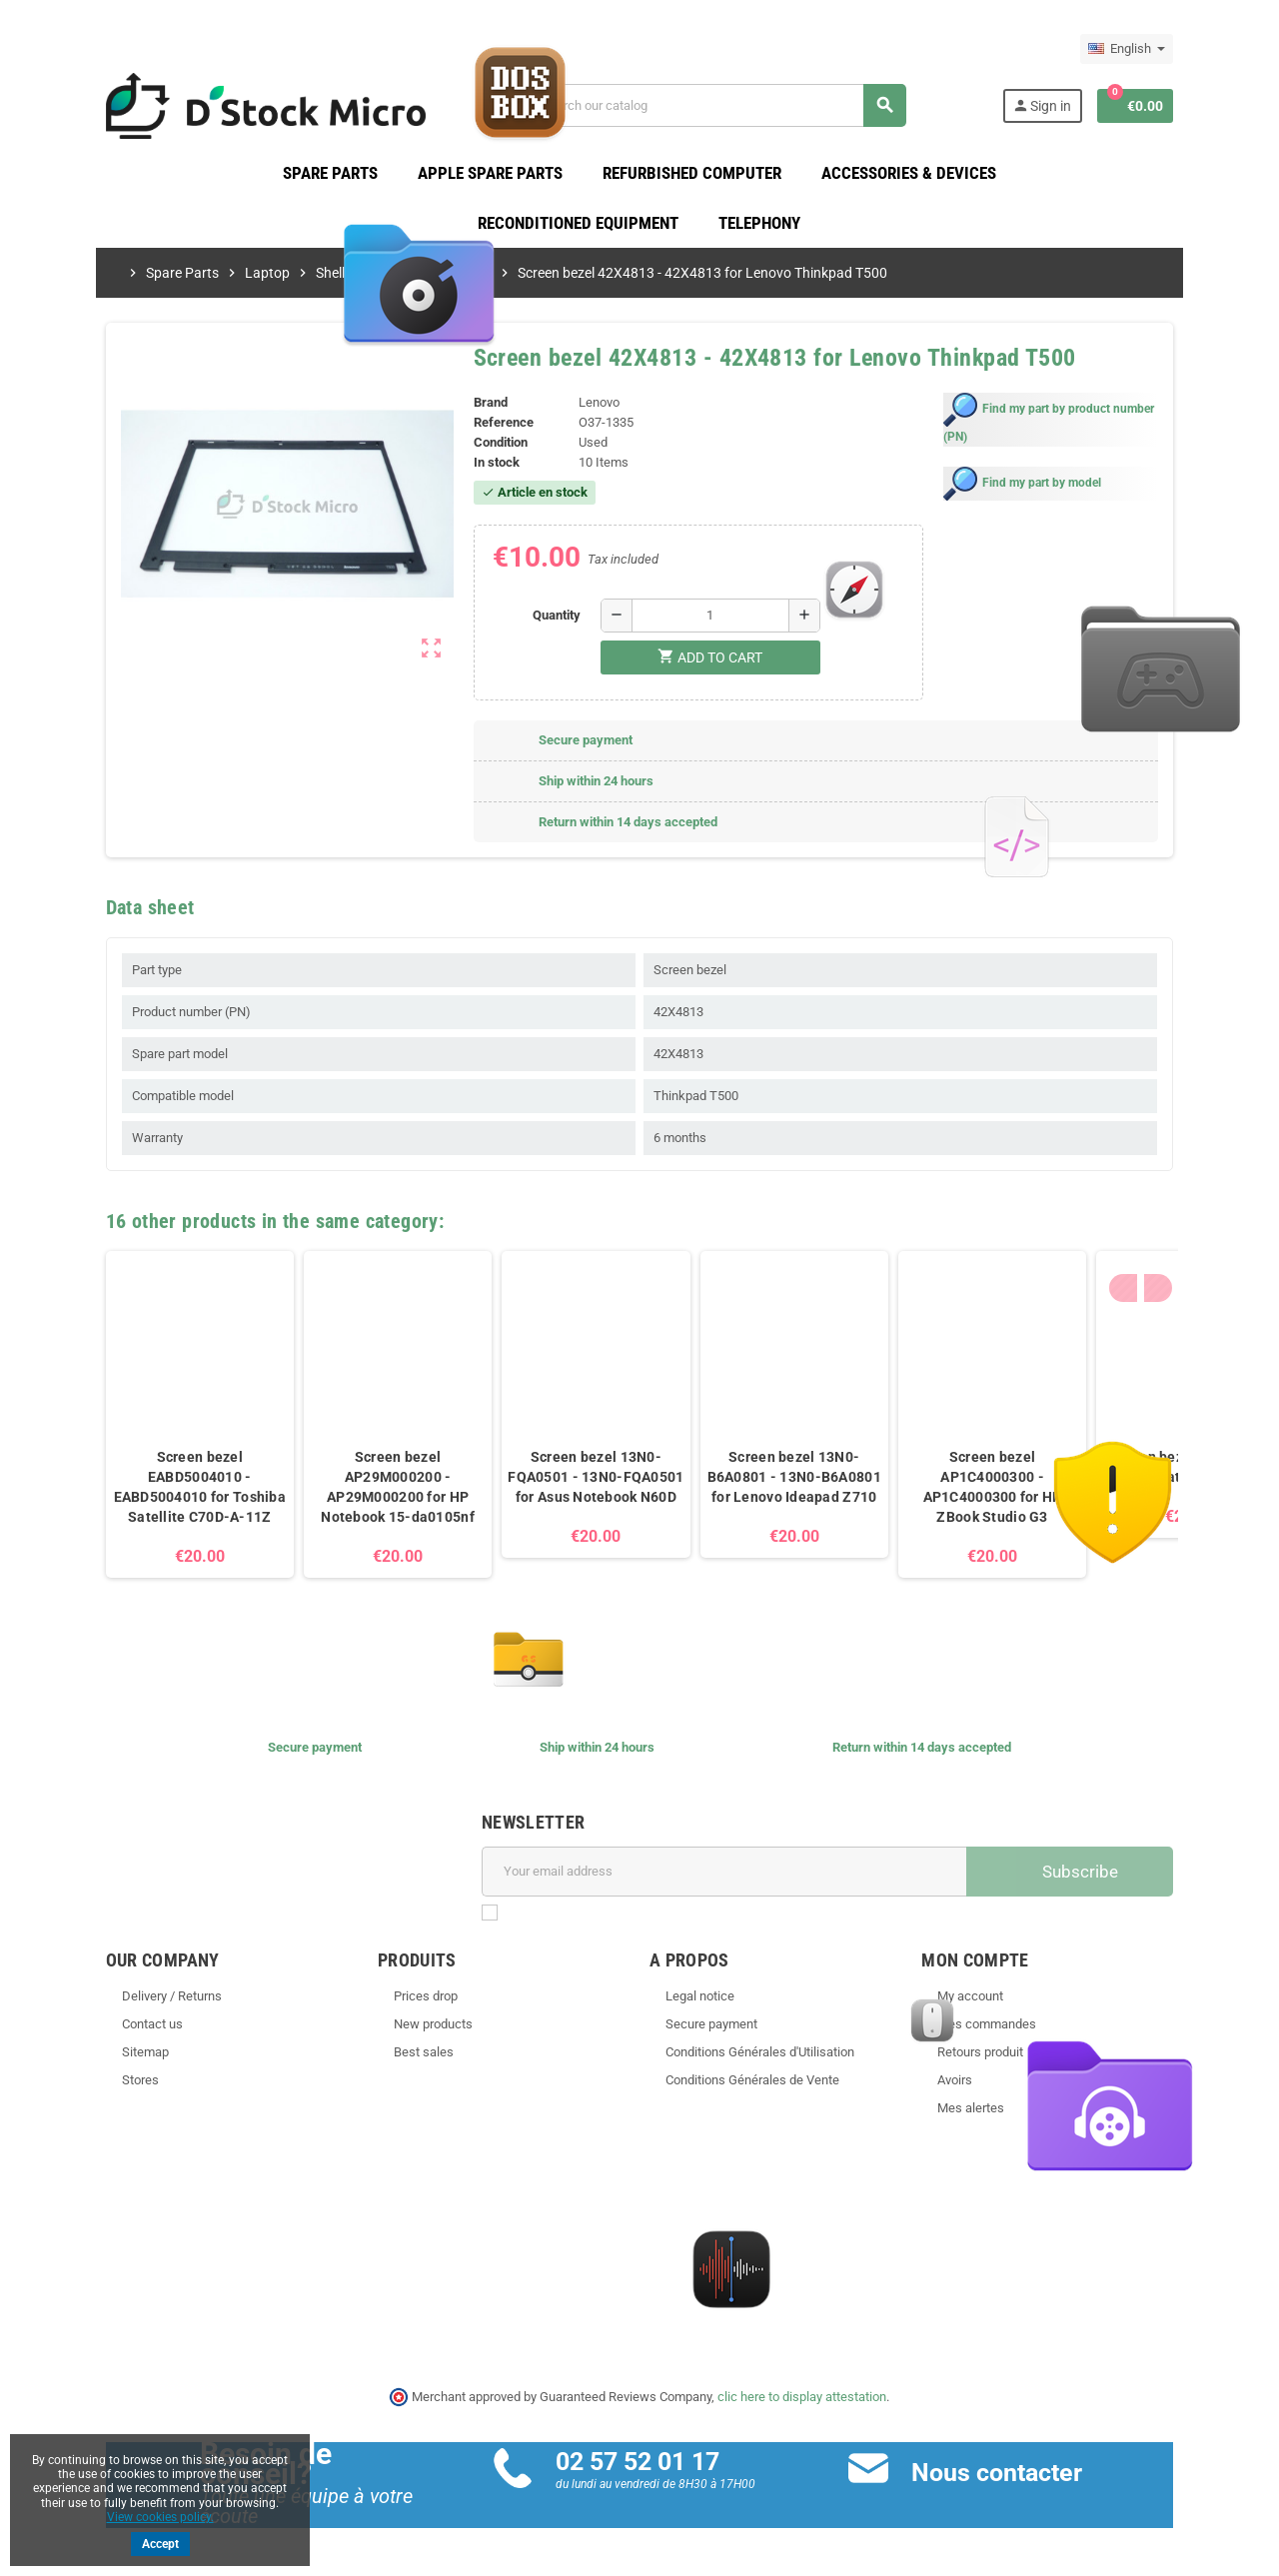 Image resolution: width=1279 pixels, height=2576 pixels. What do you see at coordinates (854, 591) in the screenshot?
I see `open navigation or direction preferences` at bounding box center [854, 591].